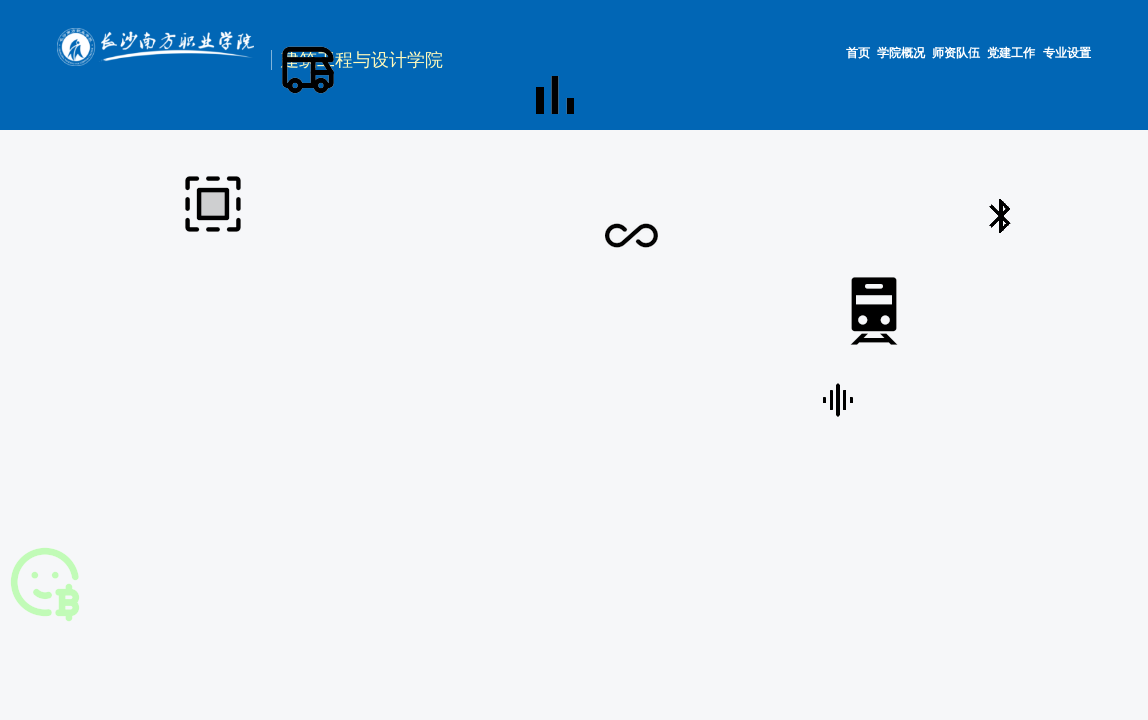 This screenshot has height=720, width=1148. What do you see at coordinates (308, 70) in the screenshot?
I see `browse camper or RV rentals` at bounding box center [308, 70].